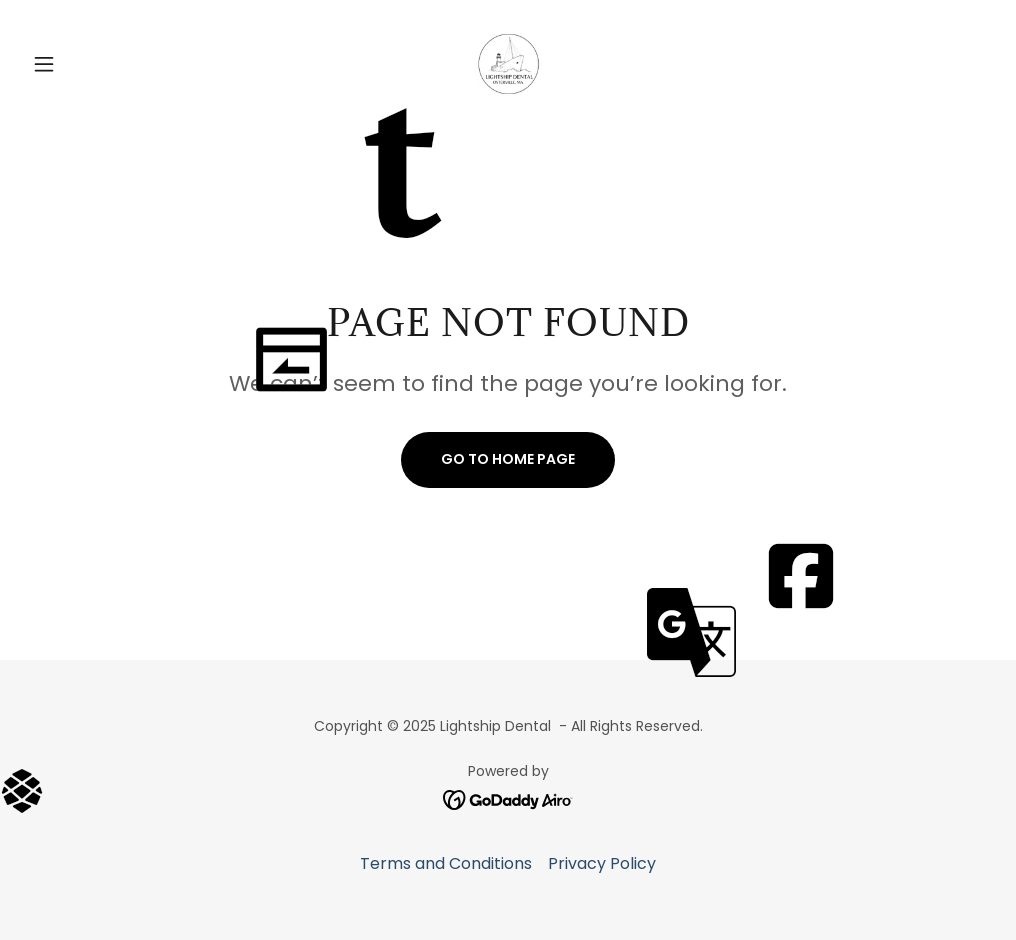  Describe the element at coordinates (801, 576) in the screenshot. I see `share to facebook` at that location.